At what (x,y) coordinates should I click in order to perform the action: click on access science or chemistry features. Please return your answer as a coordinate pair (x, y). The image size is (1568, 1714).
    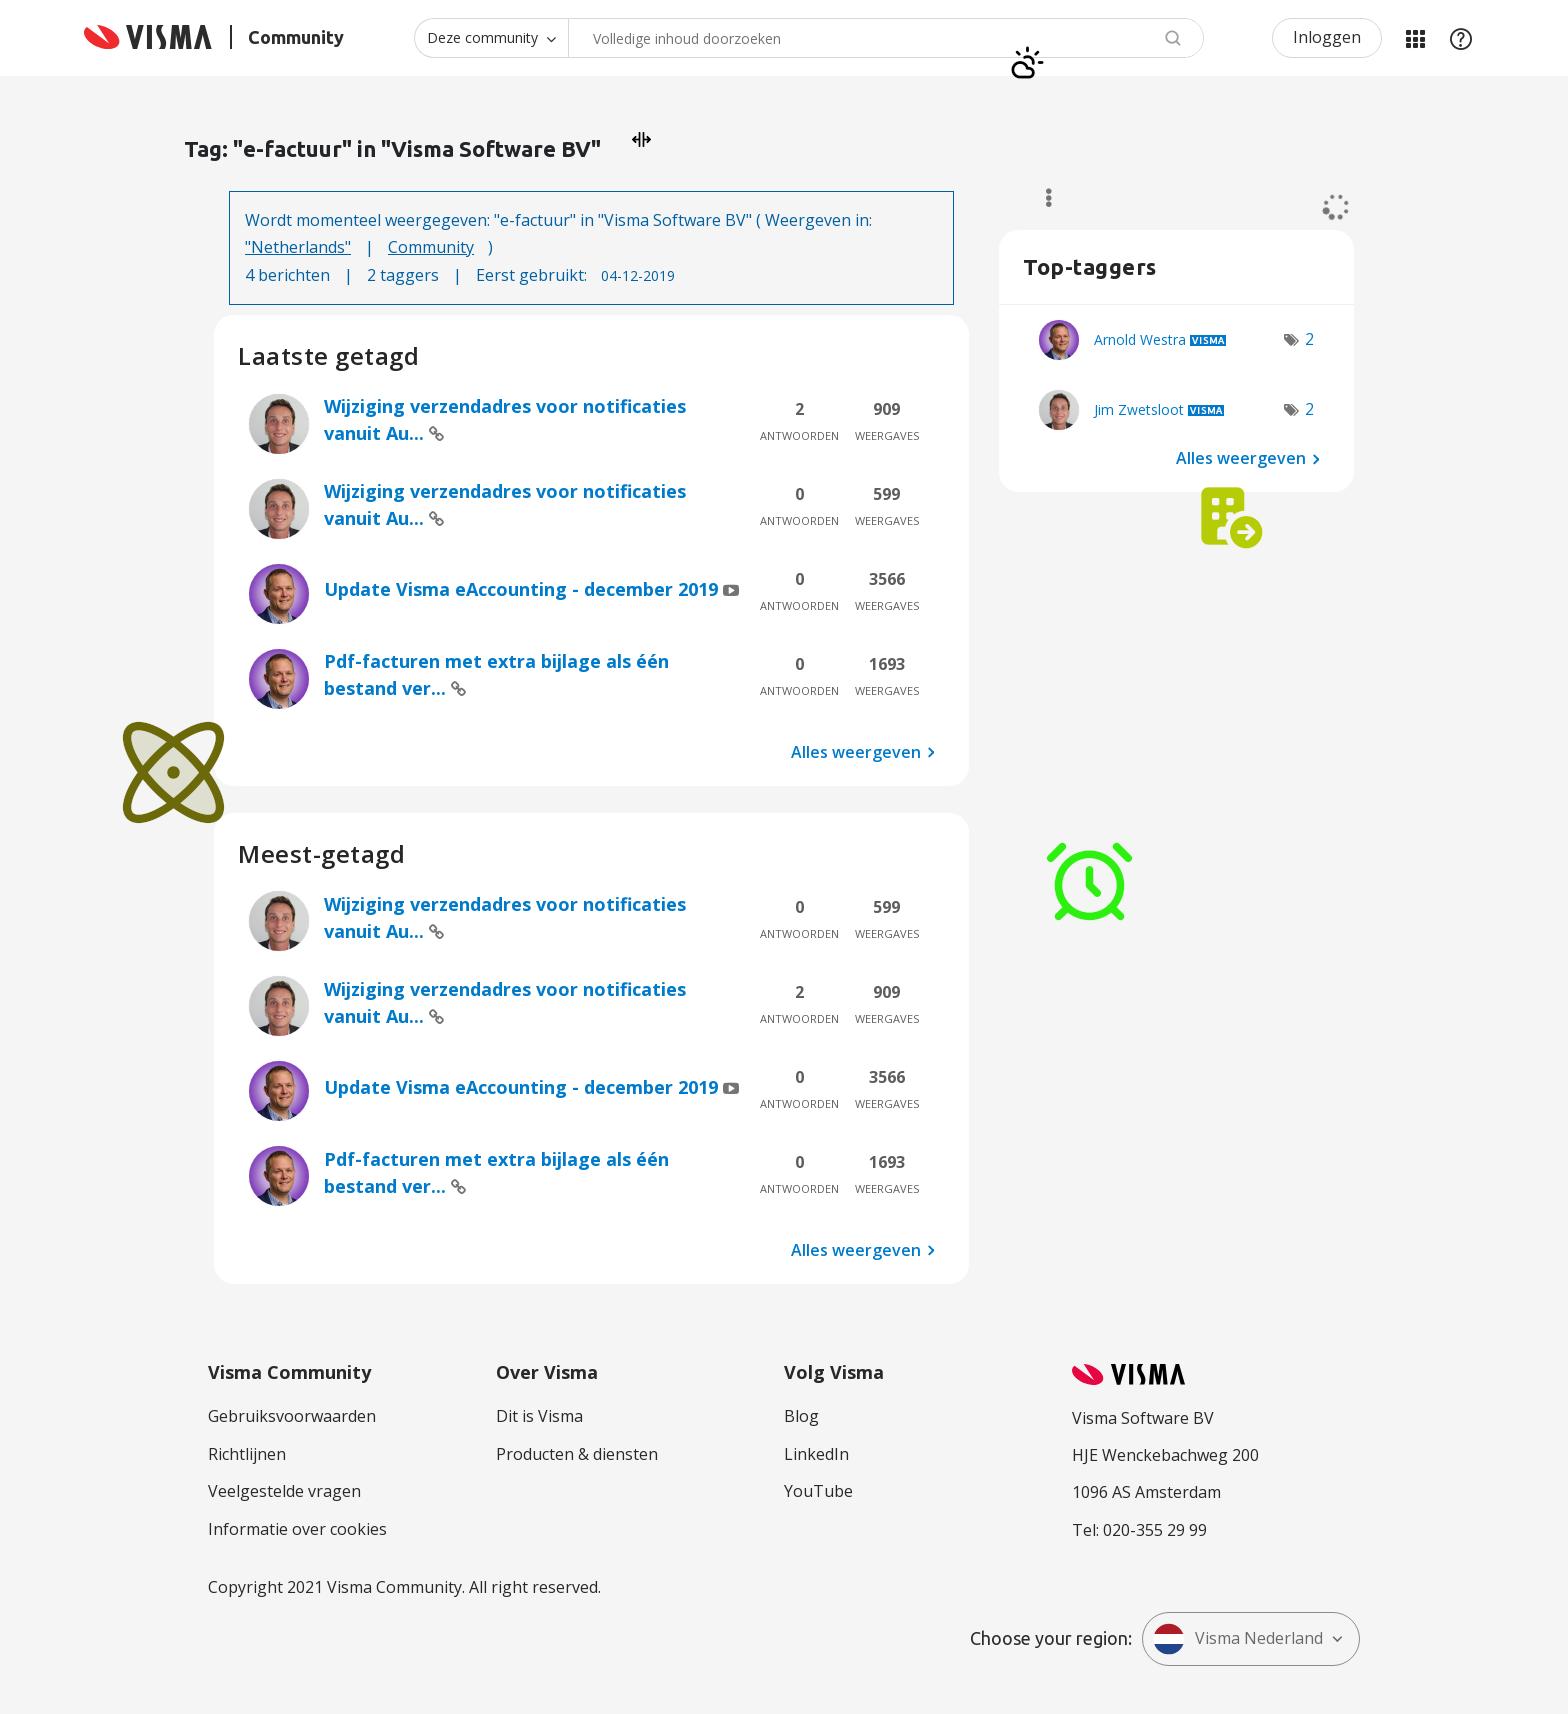
    Looking at the image, I should click on (173, 772).